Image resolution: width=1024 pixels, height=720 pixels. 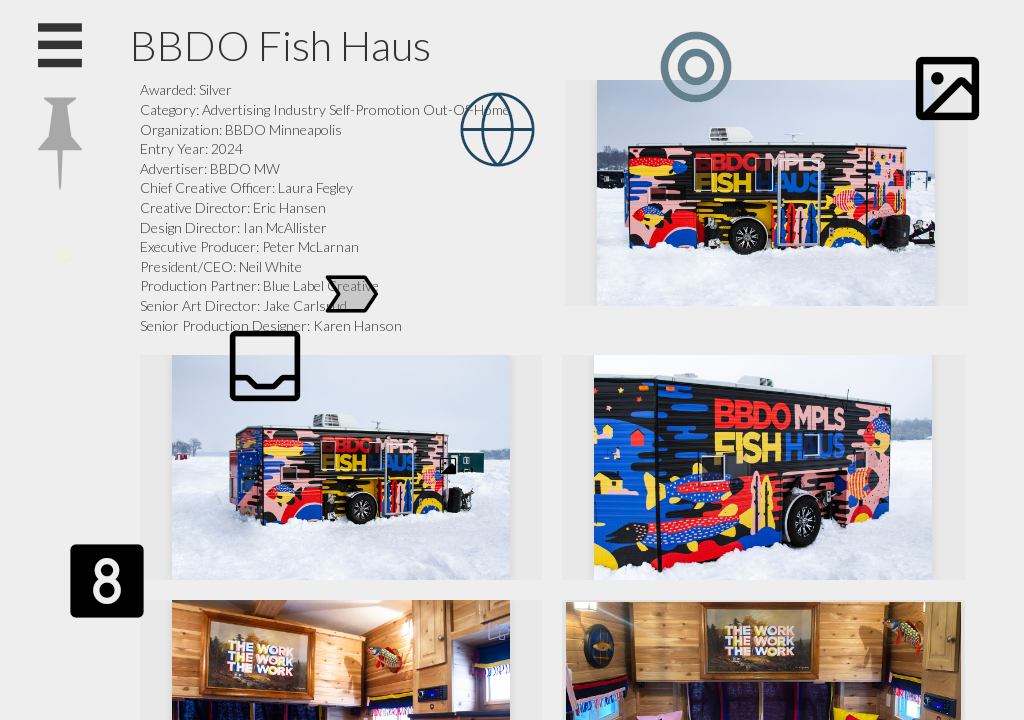 I want to click on switch to global or worldwide view, so click(x=497, y=129).